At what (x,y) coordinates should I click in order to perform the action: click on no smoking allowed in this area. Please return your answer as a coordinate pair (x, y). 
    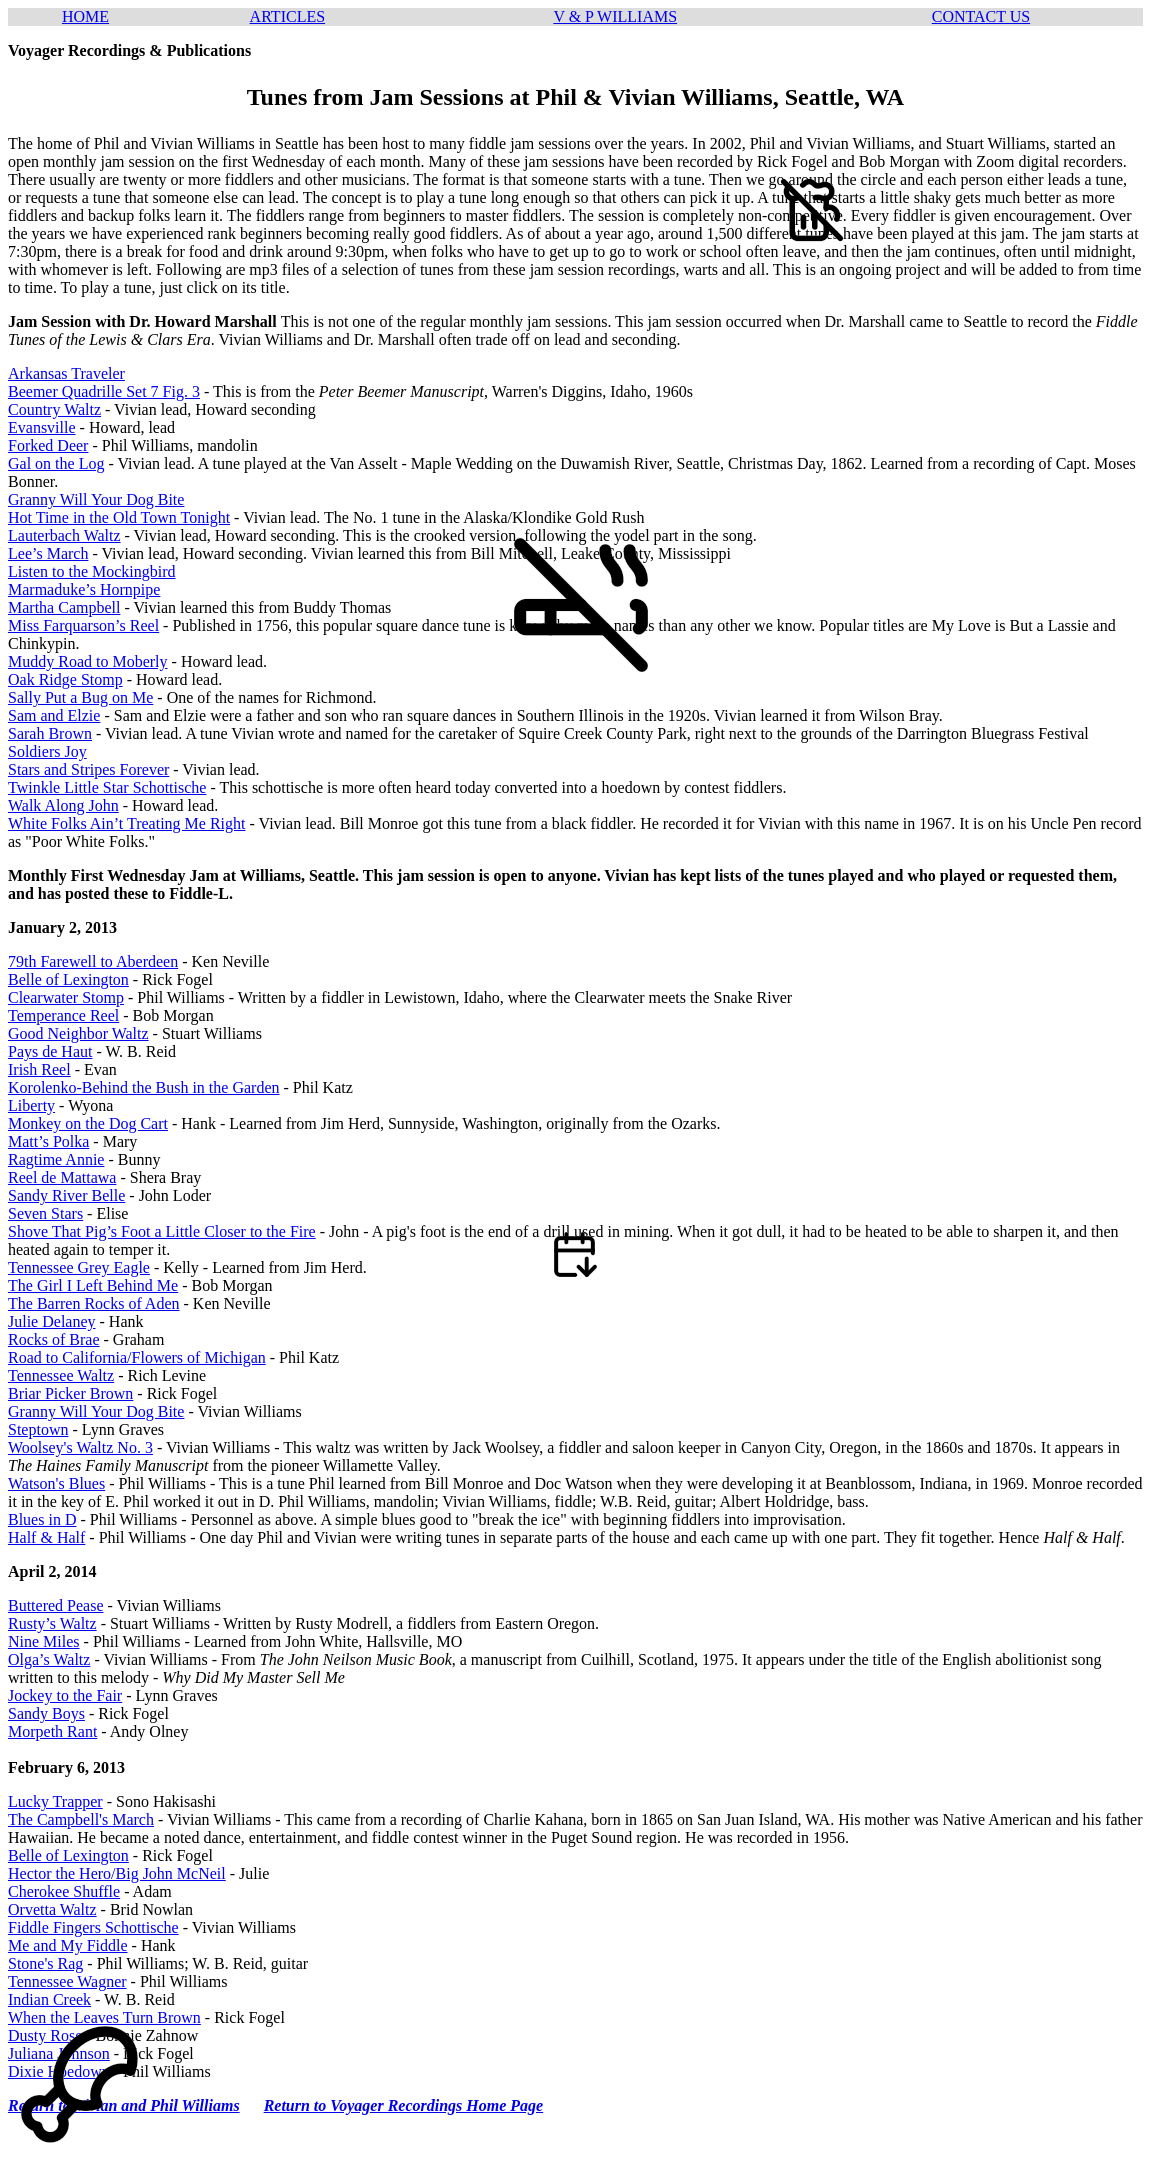
    Looking at the image, I should click on (581, 605).